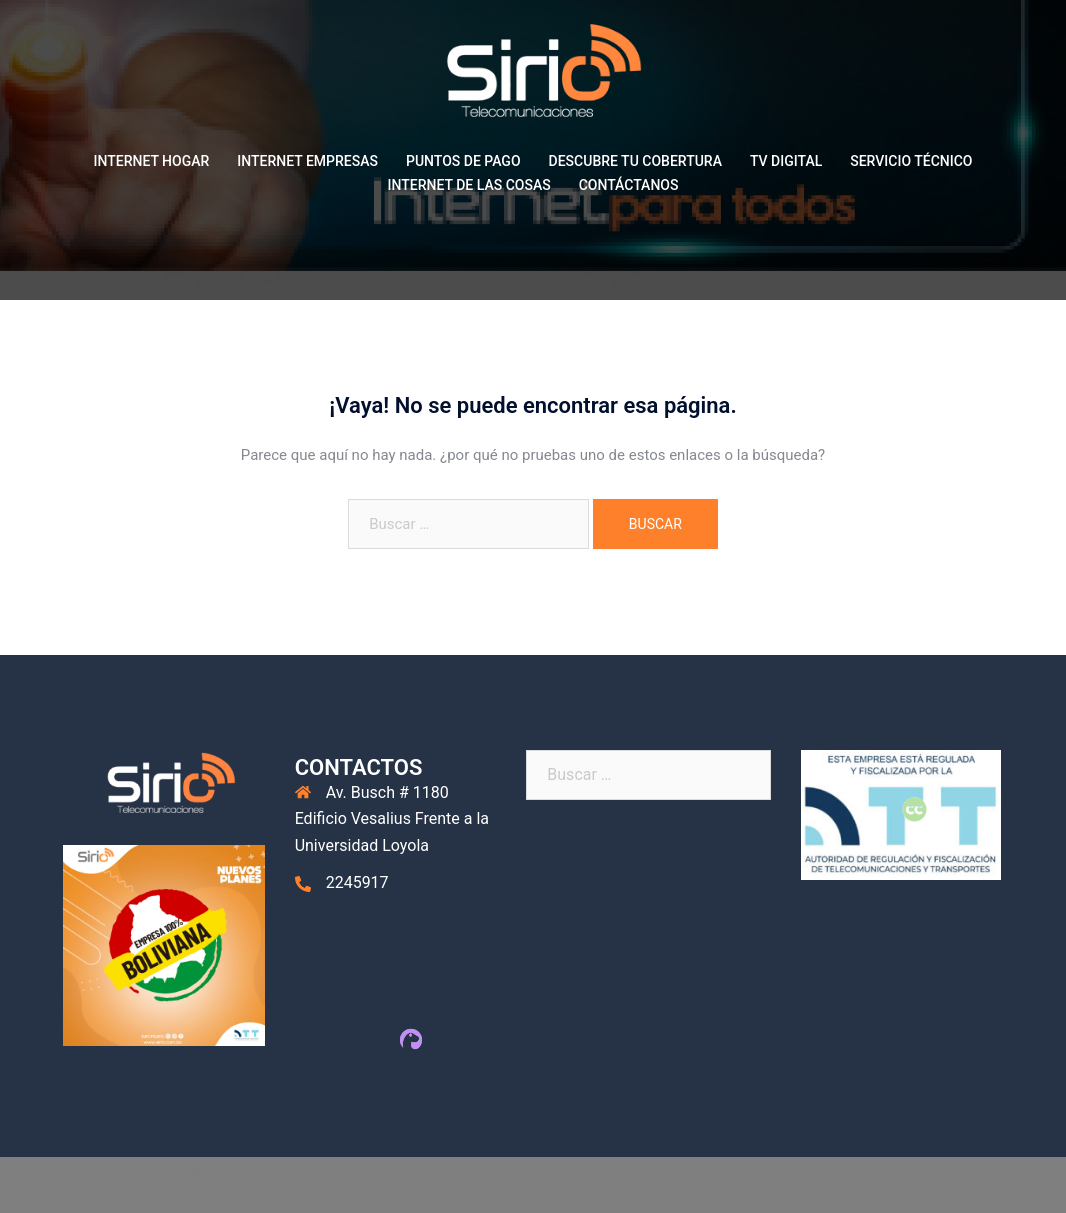 The image size is (1066, 1213). What do you see at coordinates (411, 1039) in the screenshot?
I see `Deno runtime logo` at bounding box center [411, 1039].